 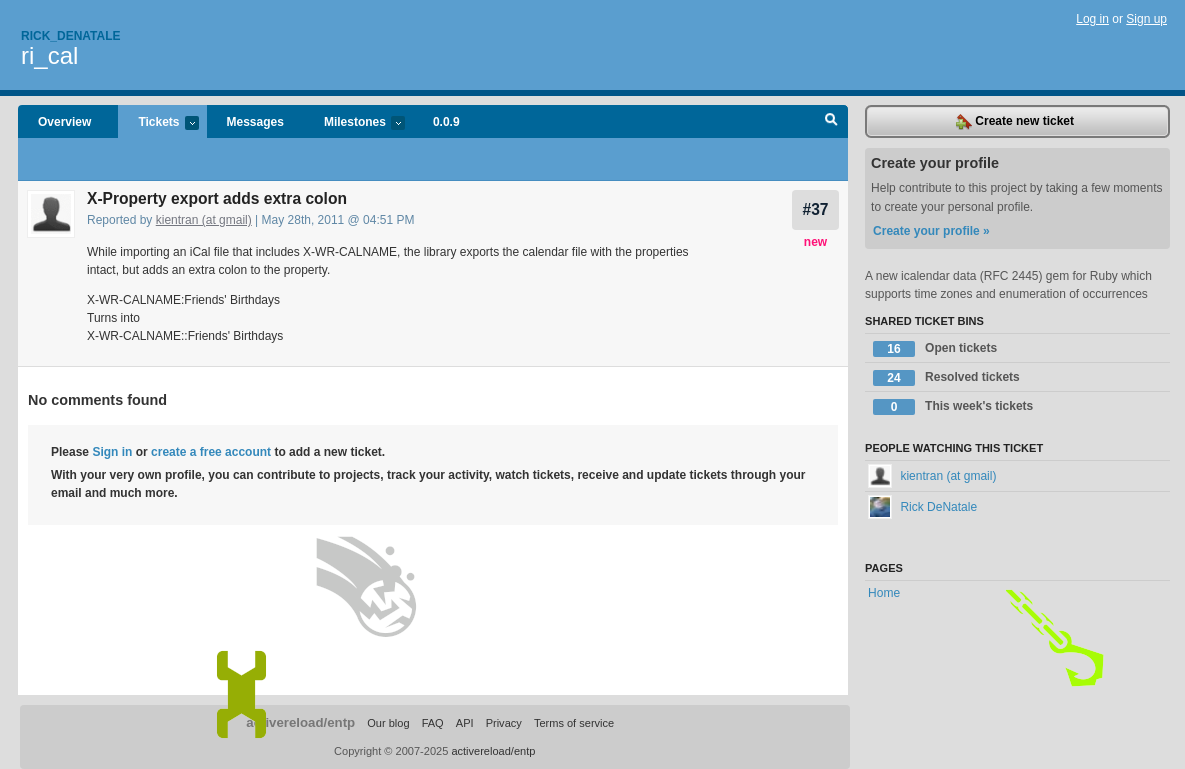 I want to click on equip meat hook weapon or tool, so click(x=1055, y=639).